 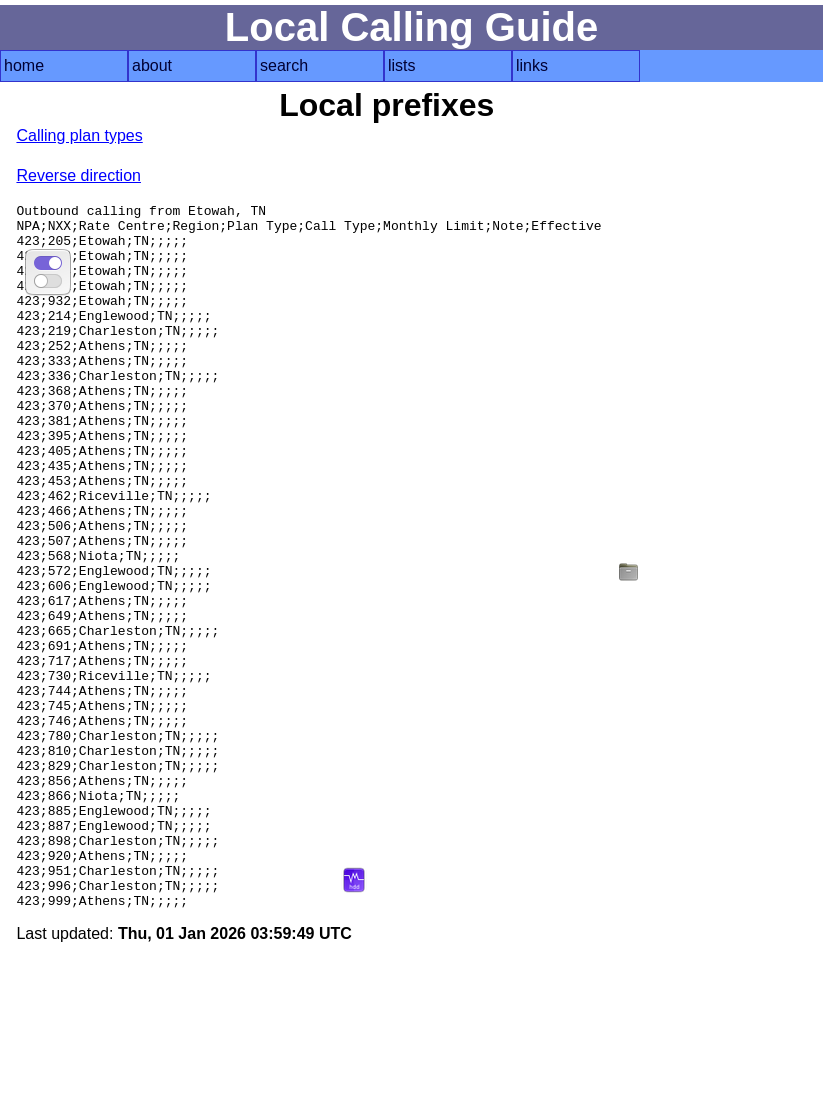 I want to click on virtualbox hard disk drive file, so click(x=354, y=880).